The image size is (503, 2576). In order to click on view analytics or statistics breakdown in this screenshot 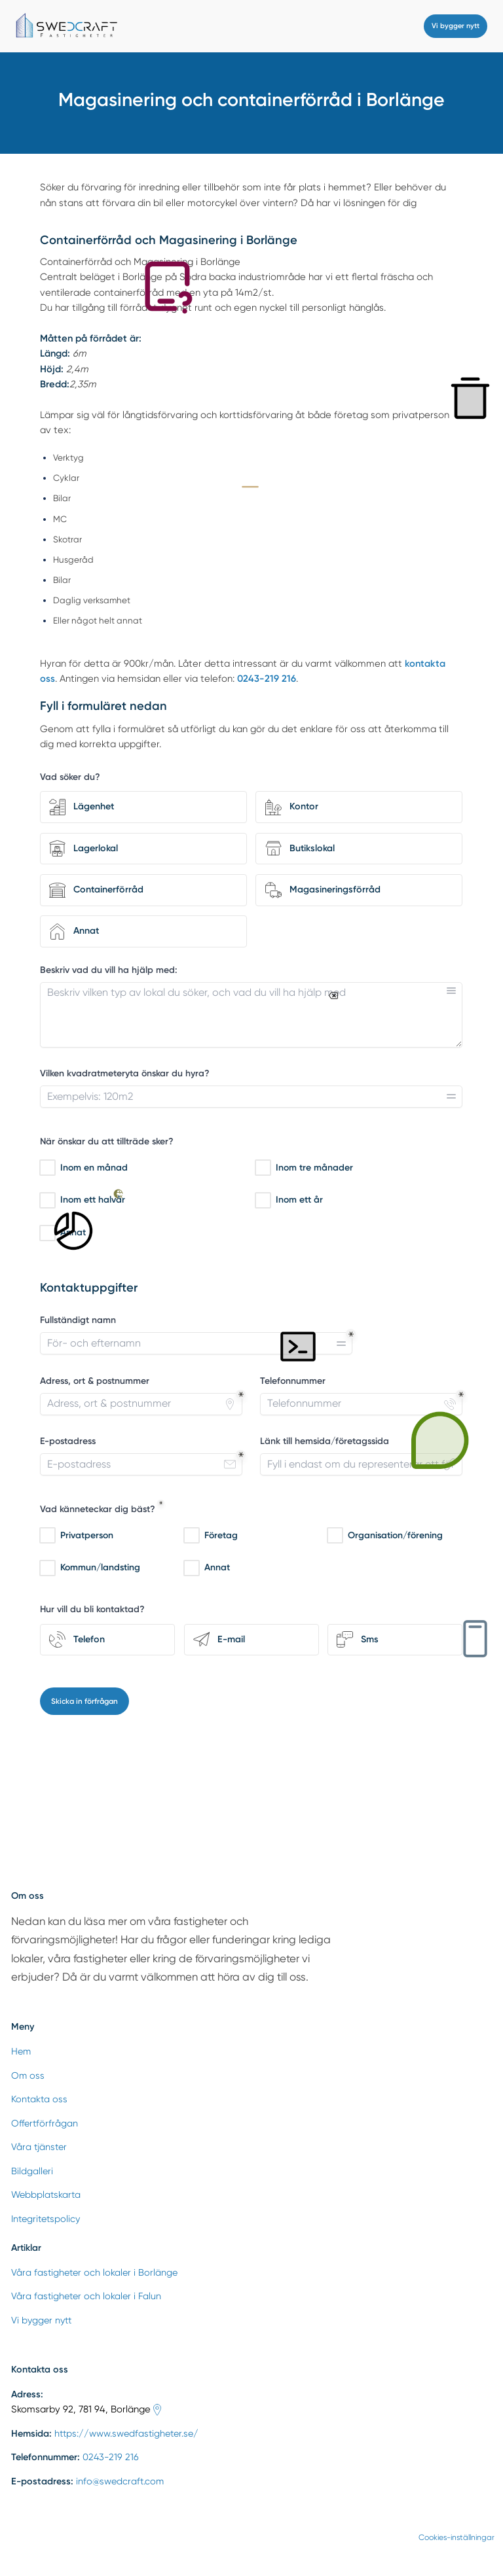, I will do `click(73, 1231)`.